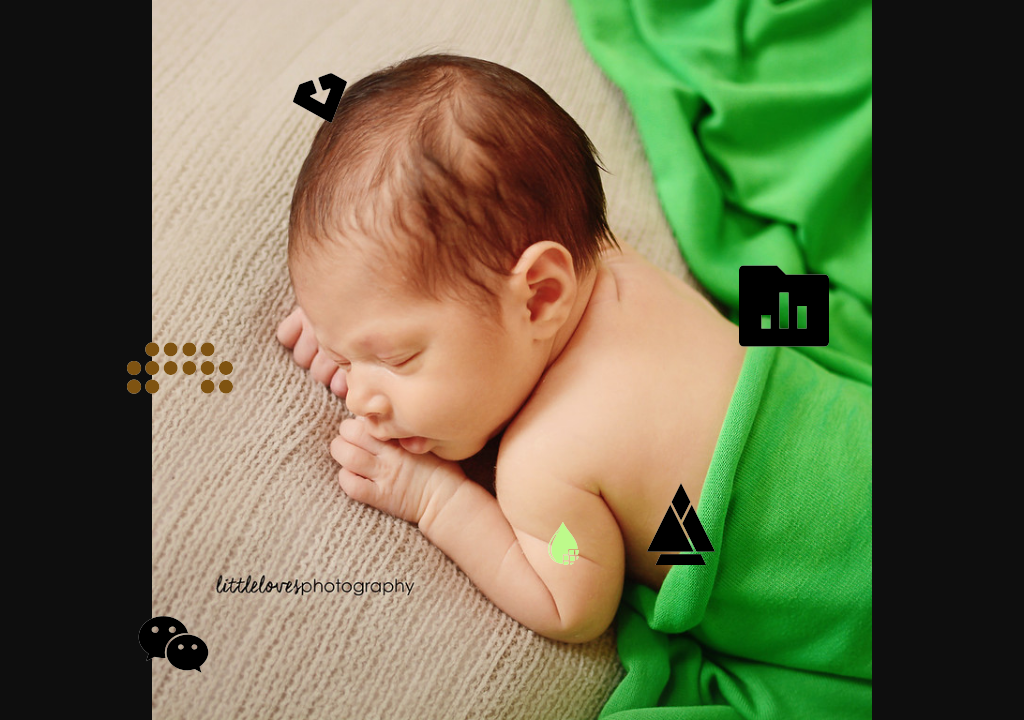  Describe the element at coordinates (784, 306) in the screenshot. I see `open analytics or reports folder` at that location.